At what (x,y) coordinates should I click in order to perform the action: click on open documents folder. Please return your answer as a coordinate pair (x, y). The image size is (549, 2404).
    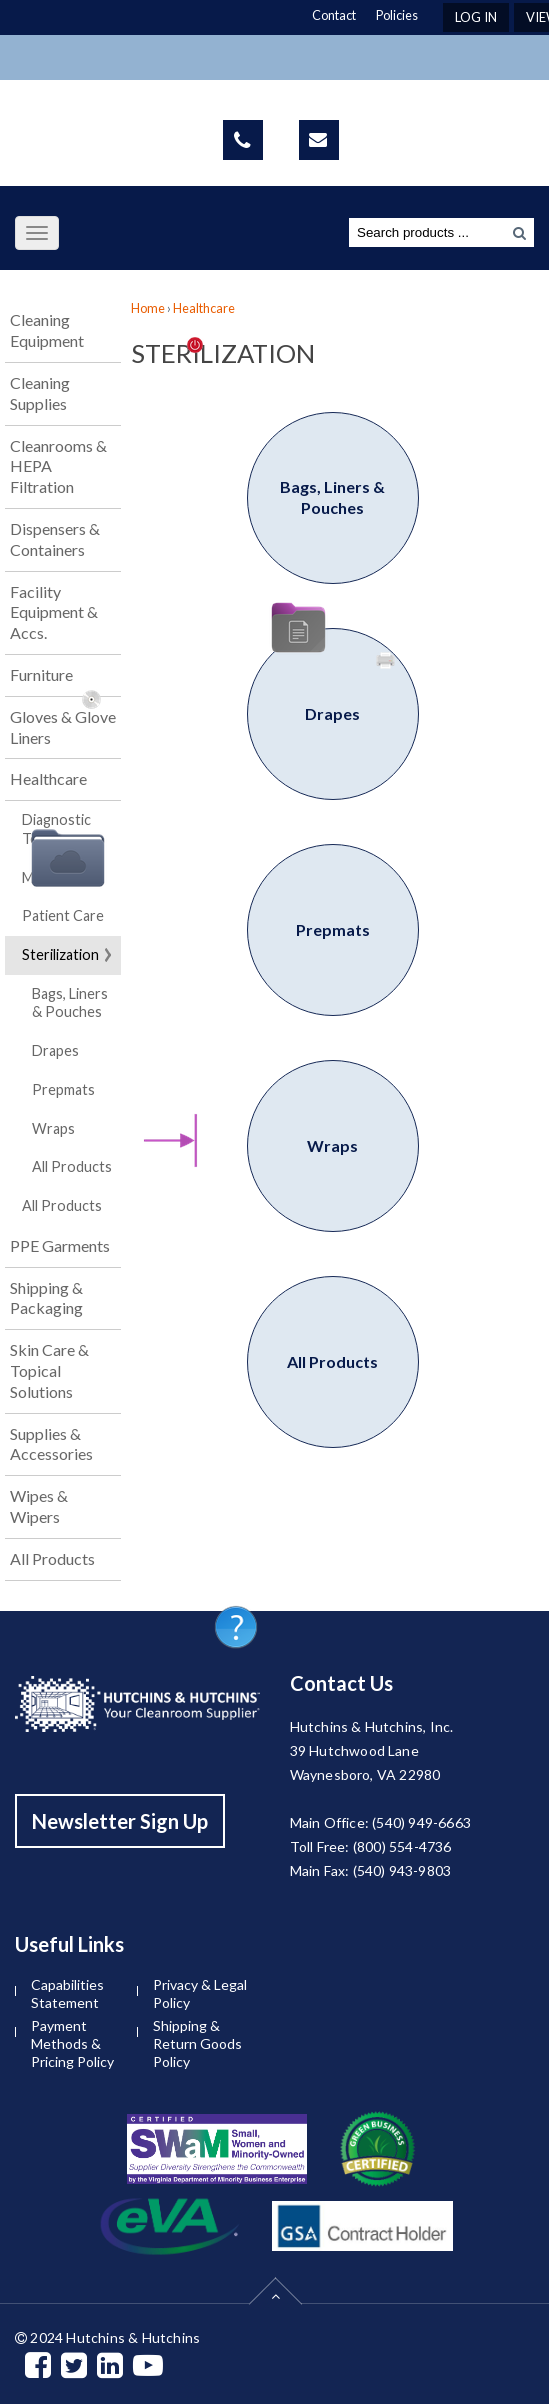
    Looking at the image, I should click on (298, 627).